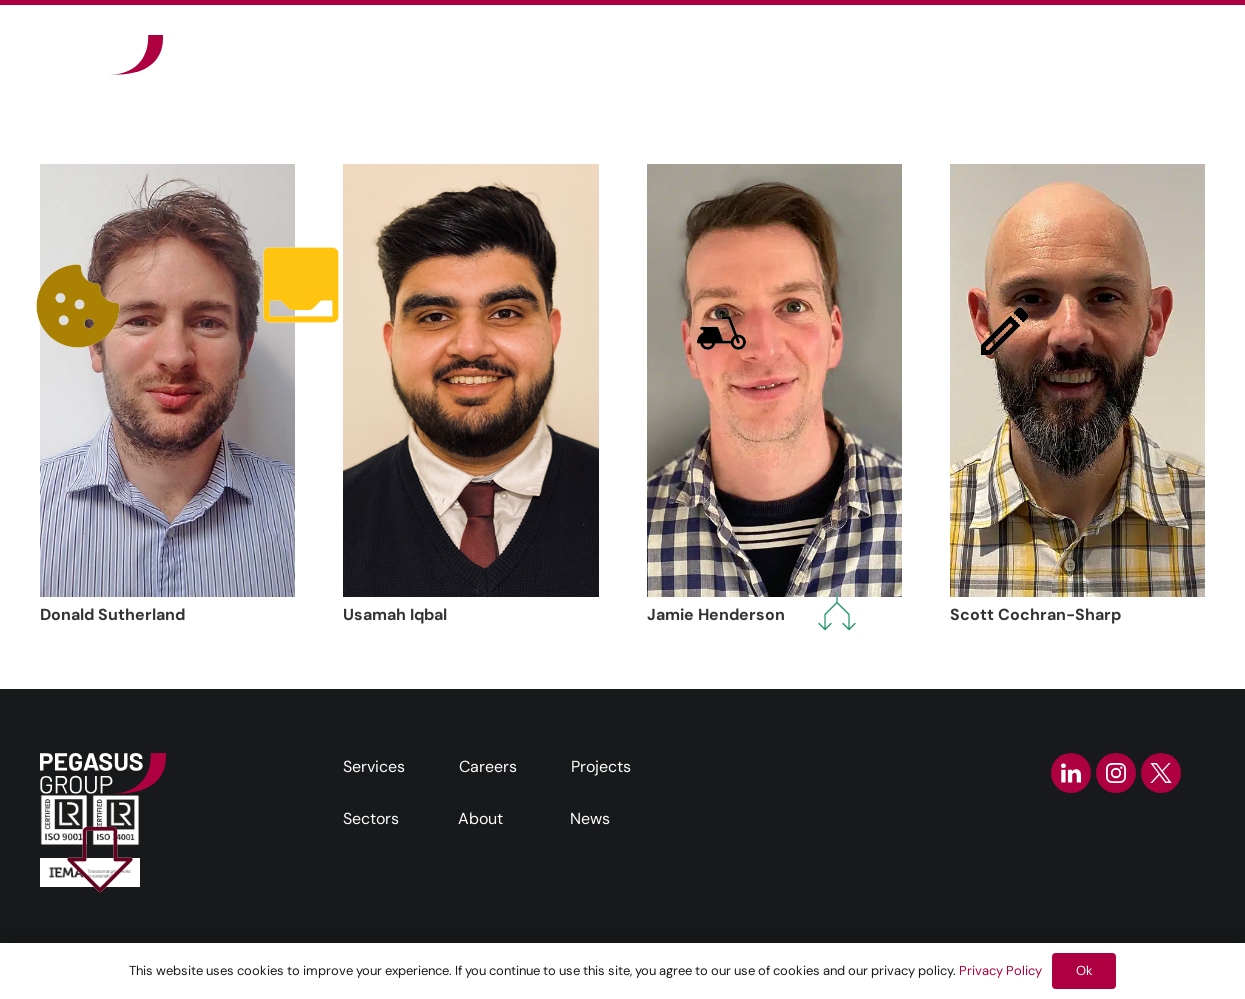 The image size is (1245, 999). What do you see at coordinates (721, 334) in the screenshot?
I see `select moped or scooter delivery` at bounding box center [721, 334].